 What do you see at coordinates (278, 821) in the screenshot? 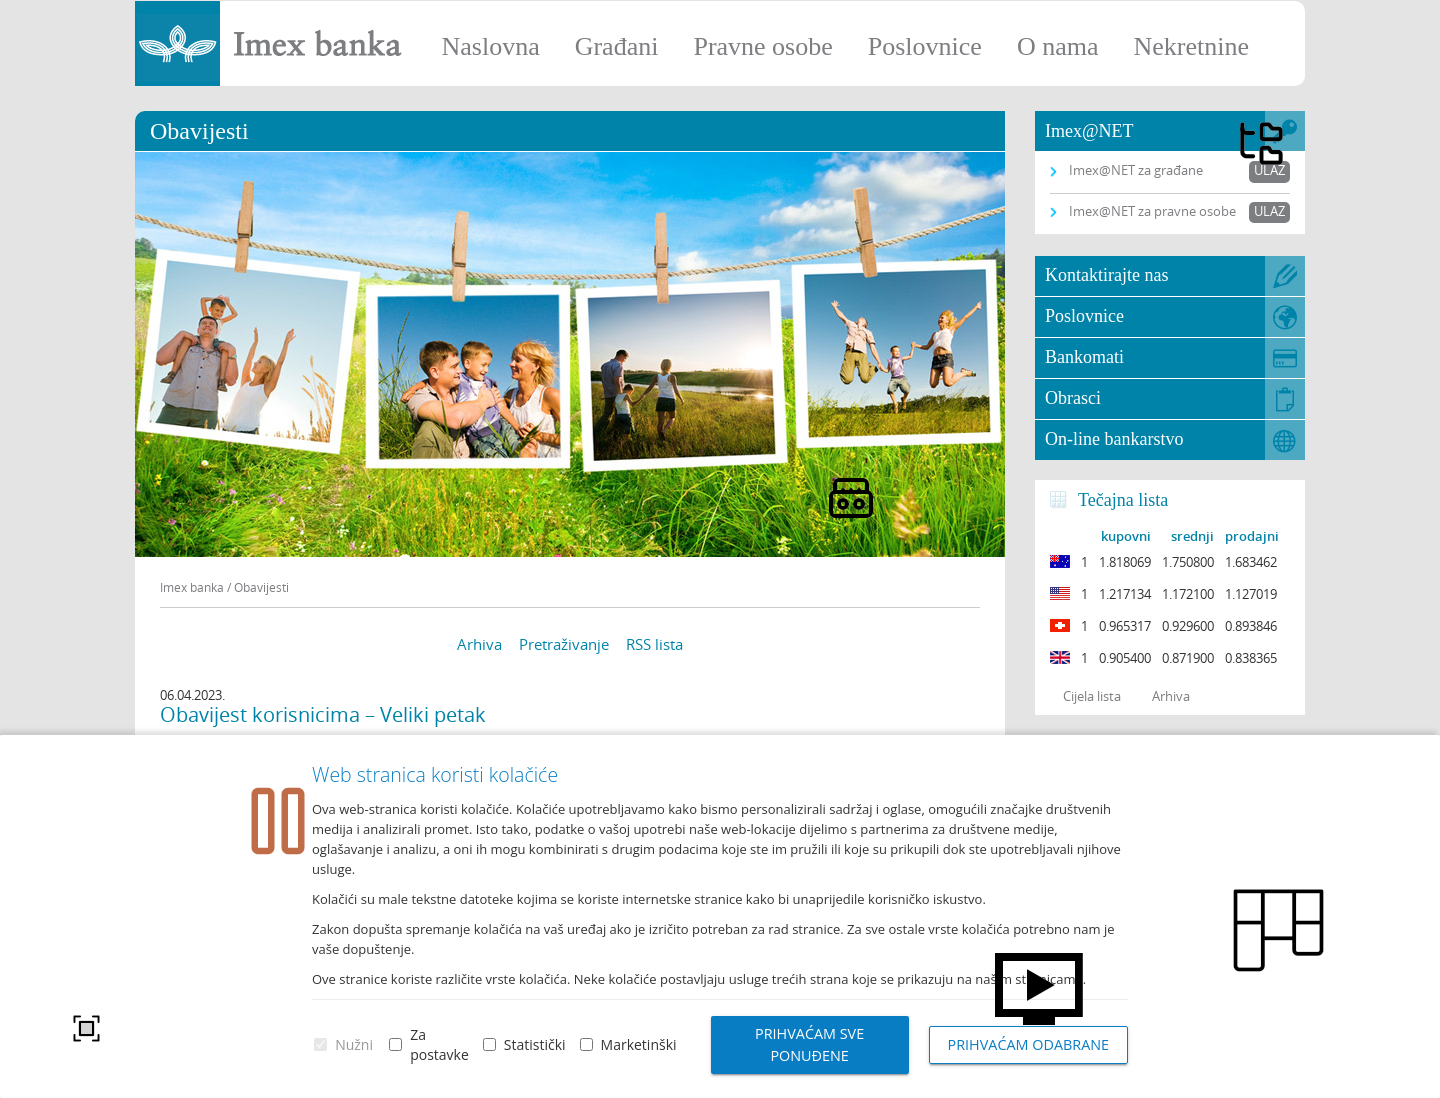
I see `pause media playback` at bounding box center [278, 821].